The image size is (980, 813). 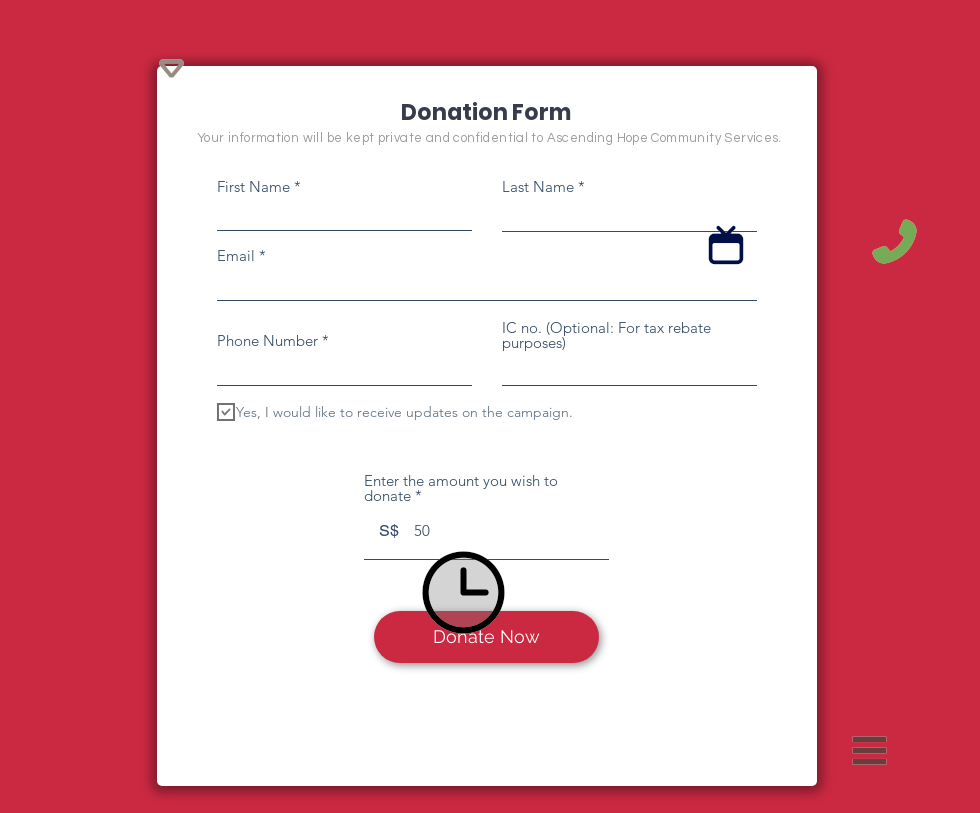 What do you see at coordinates (869, 750) in the screenshot?
I see `open navigation menu` at bounding box center [869, 750].